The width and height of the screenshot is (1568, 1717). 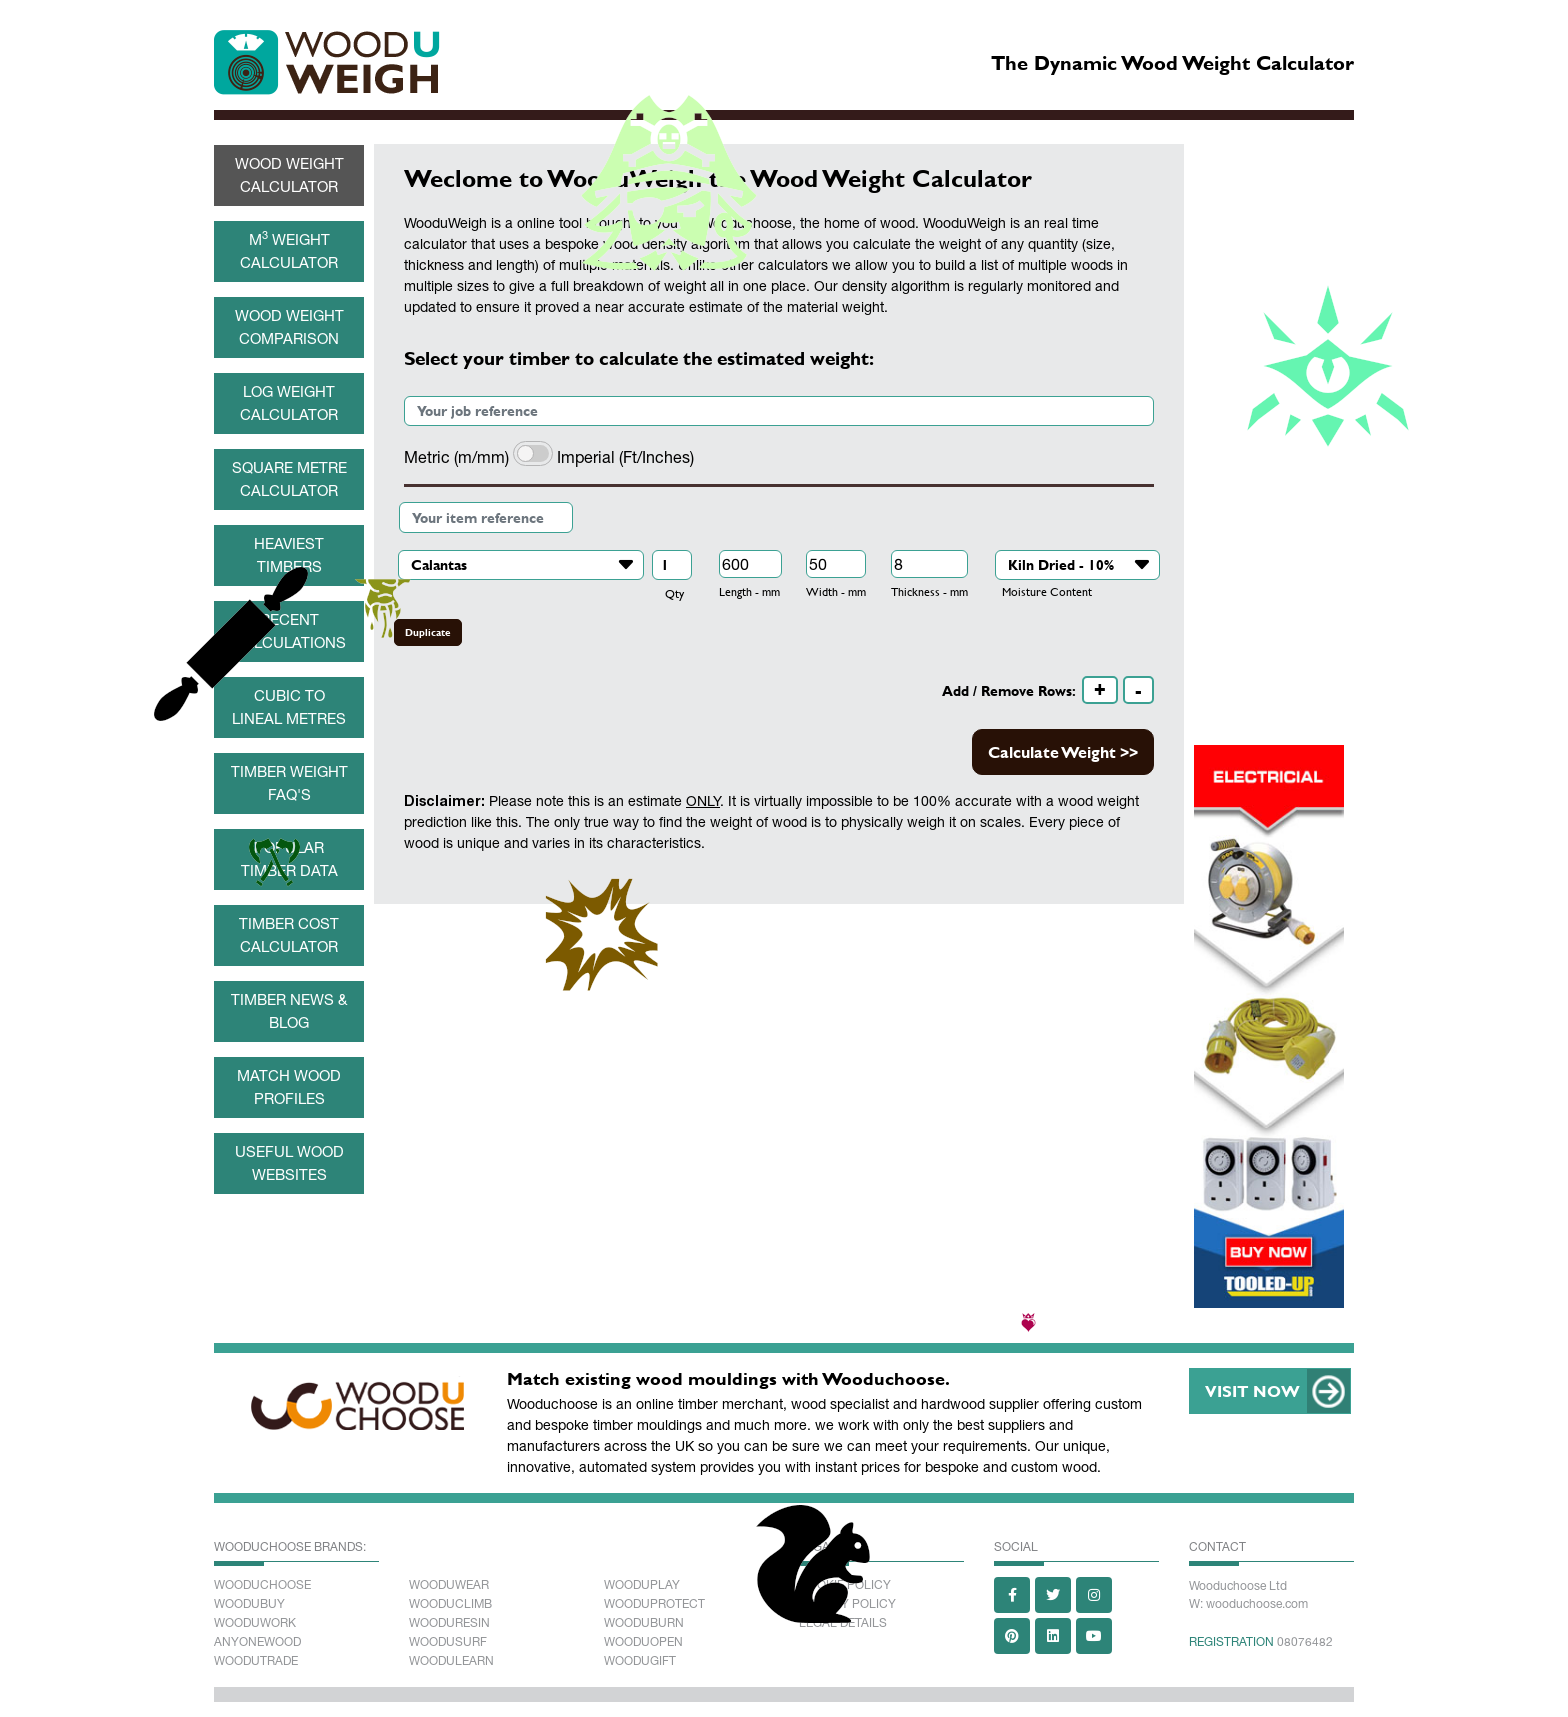 What do you see at coordinates (231, 644) in the screenshot?
I see `access baking or cooking tools` at bounding box center [231, 644].